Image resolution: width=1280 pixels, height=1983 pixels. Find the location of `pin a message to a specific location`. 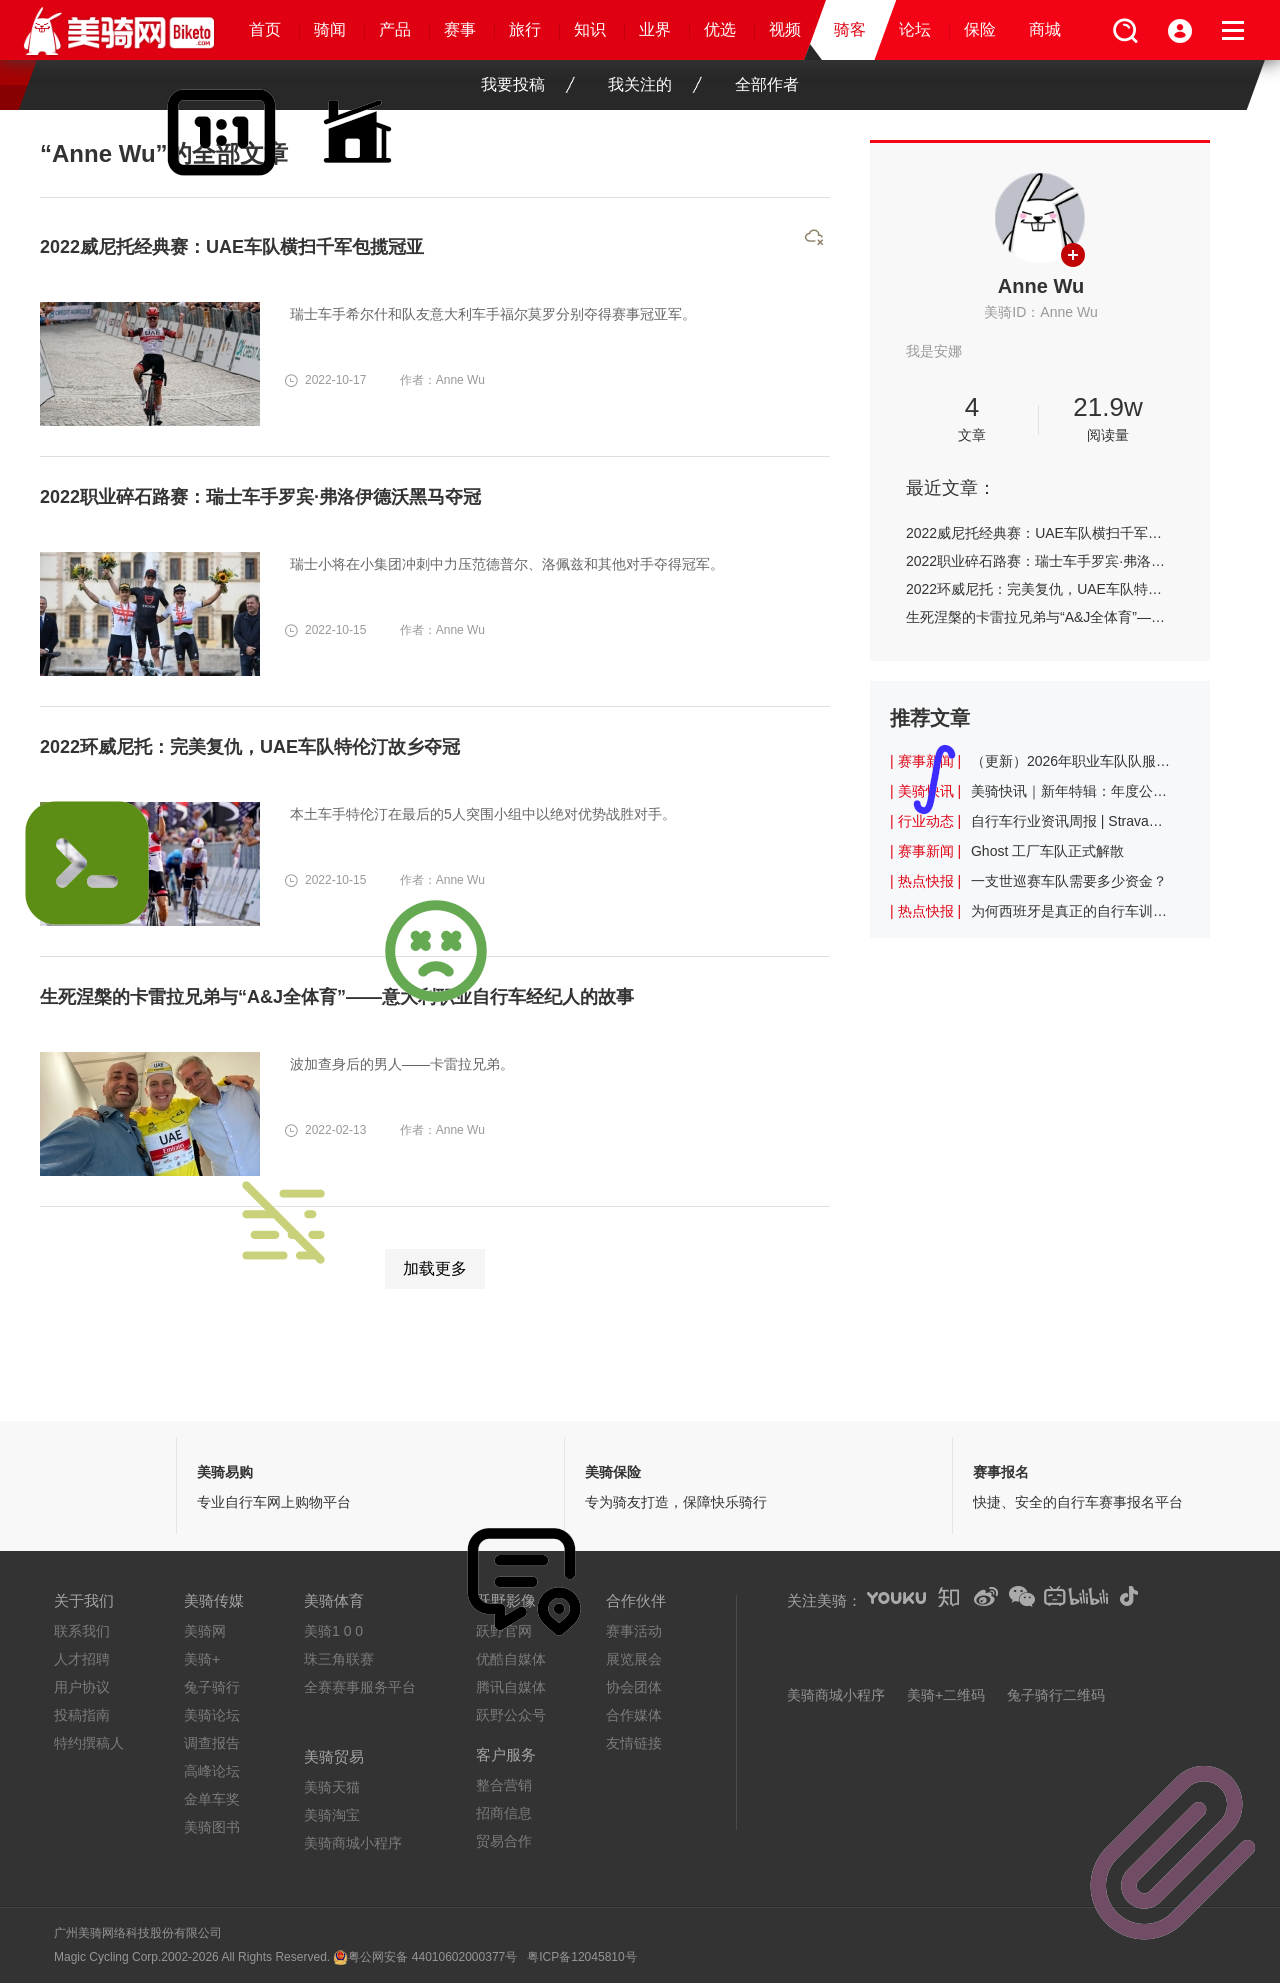

pin a message to a specific location is located at coordinates (521, 1576).